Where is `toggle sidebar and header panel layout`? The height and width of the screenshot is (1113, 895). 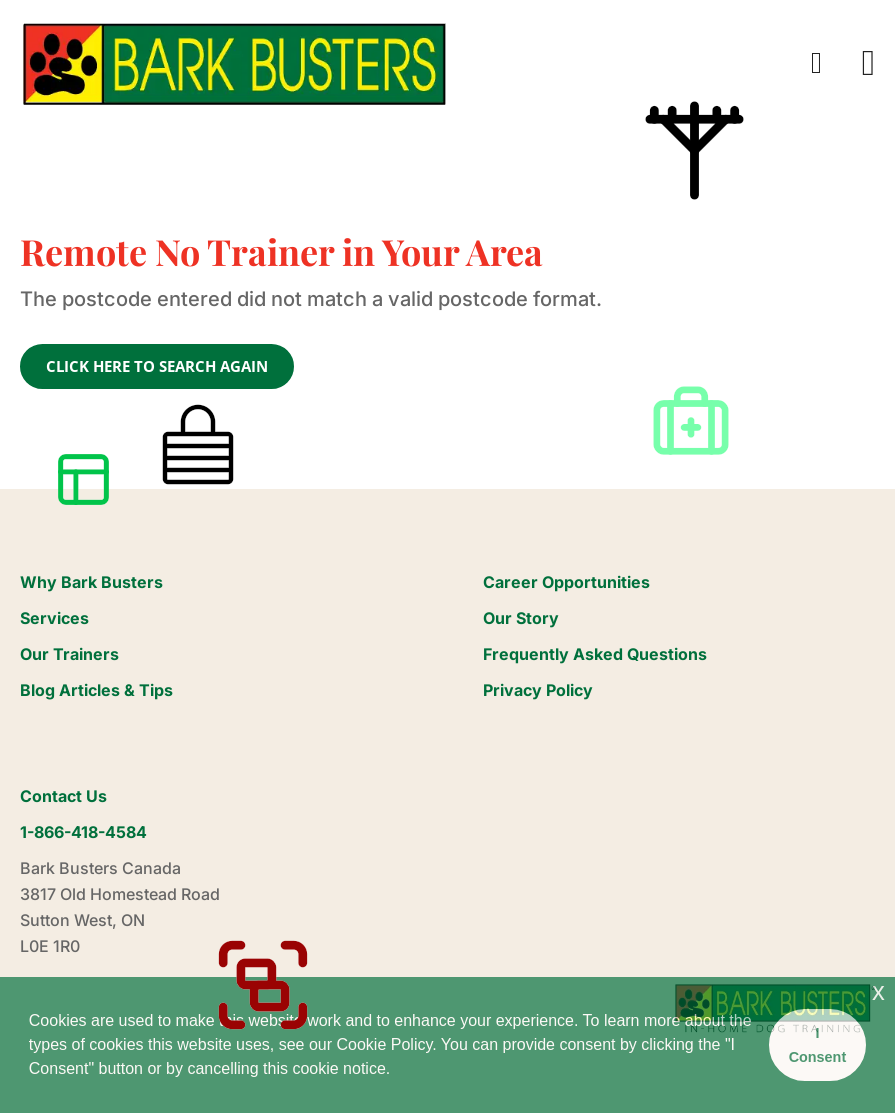 toggle sidebar and header panel layout is located at coordinates (83, 479).